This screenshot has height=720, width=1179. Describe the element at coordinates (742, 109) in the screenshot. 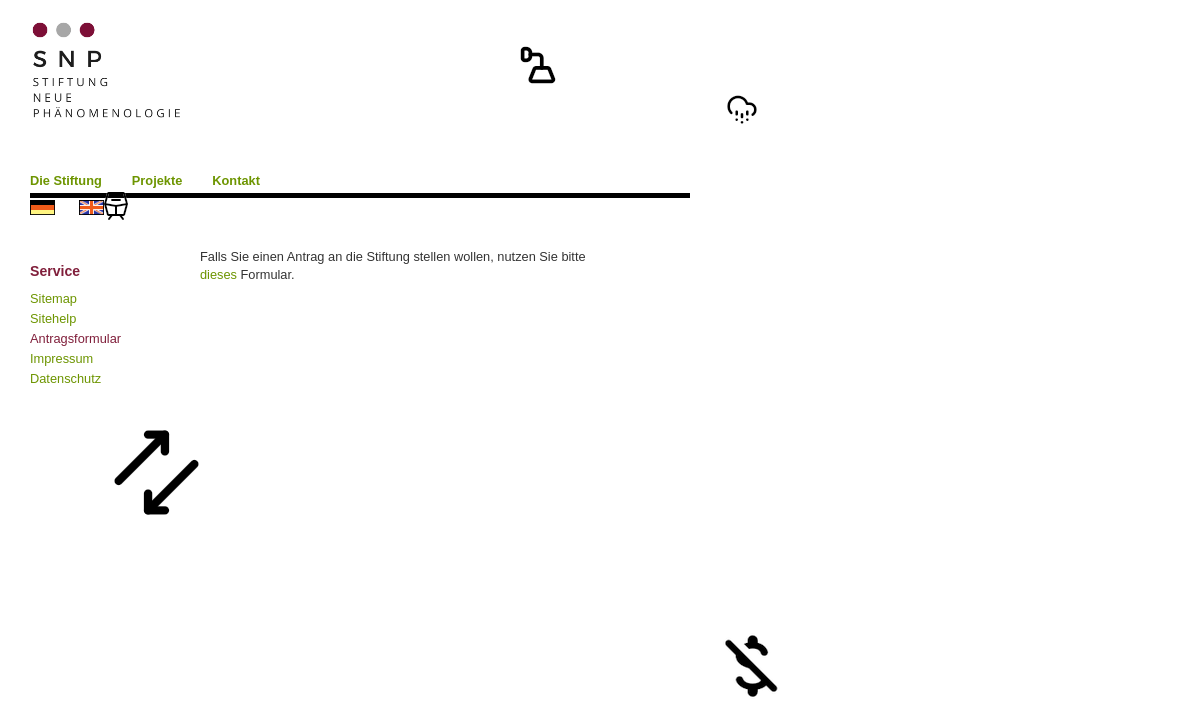

I see `indicates hail weather conditions` at that location.